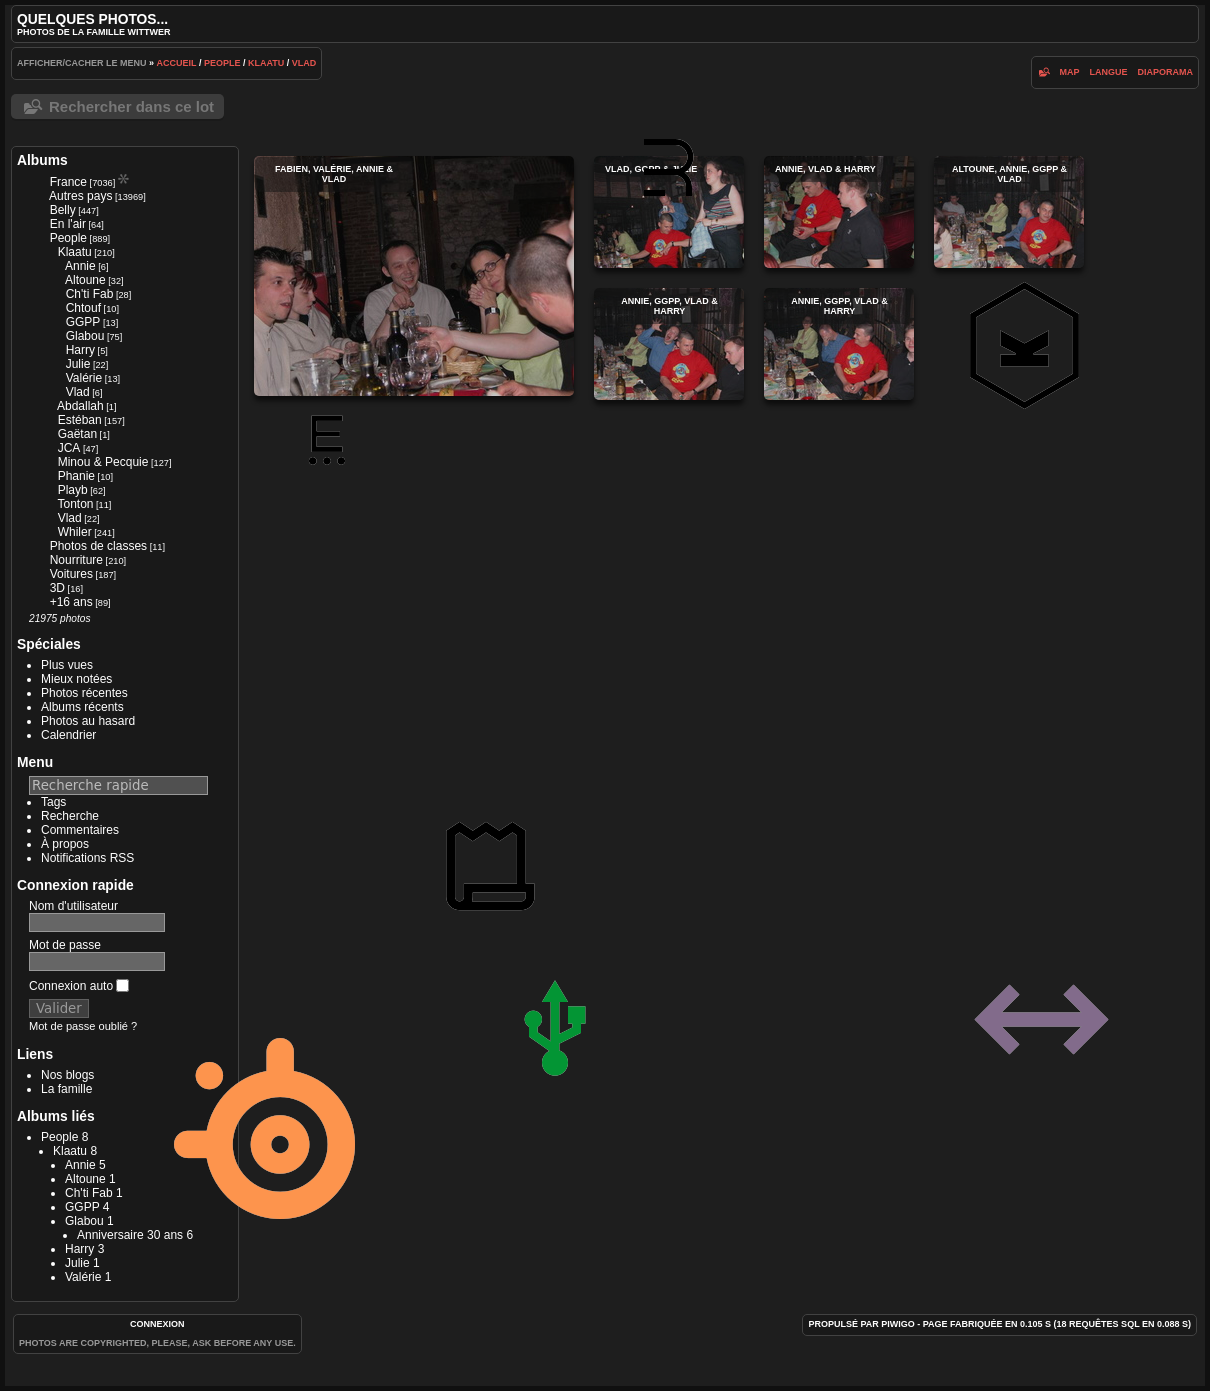 The height and width of the screenshot is (1391, 1210). I want to click on remix run framework logo, so click(668, 169).